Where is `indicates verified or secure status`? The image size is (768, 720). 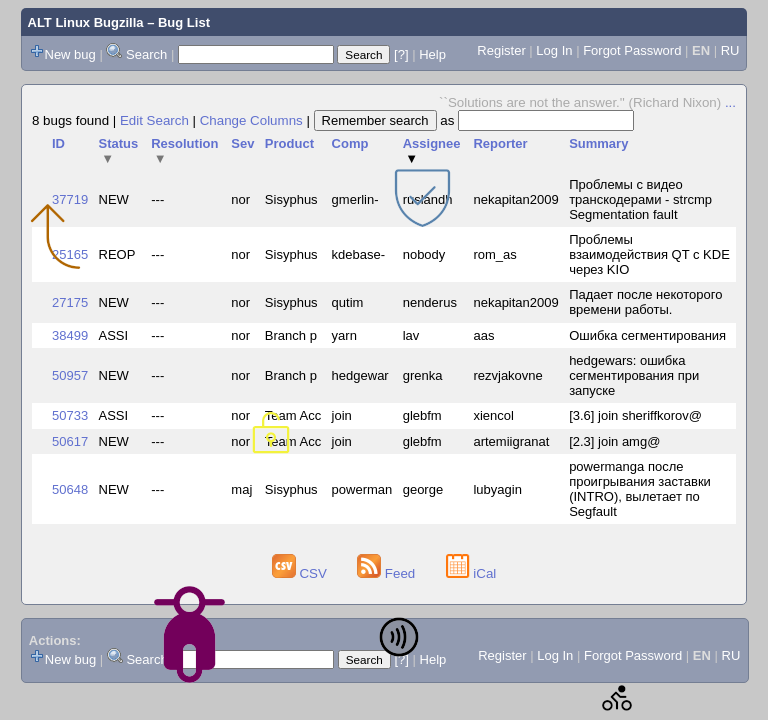 indicates verified or secure status is located at coordinates (422, 194).